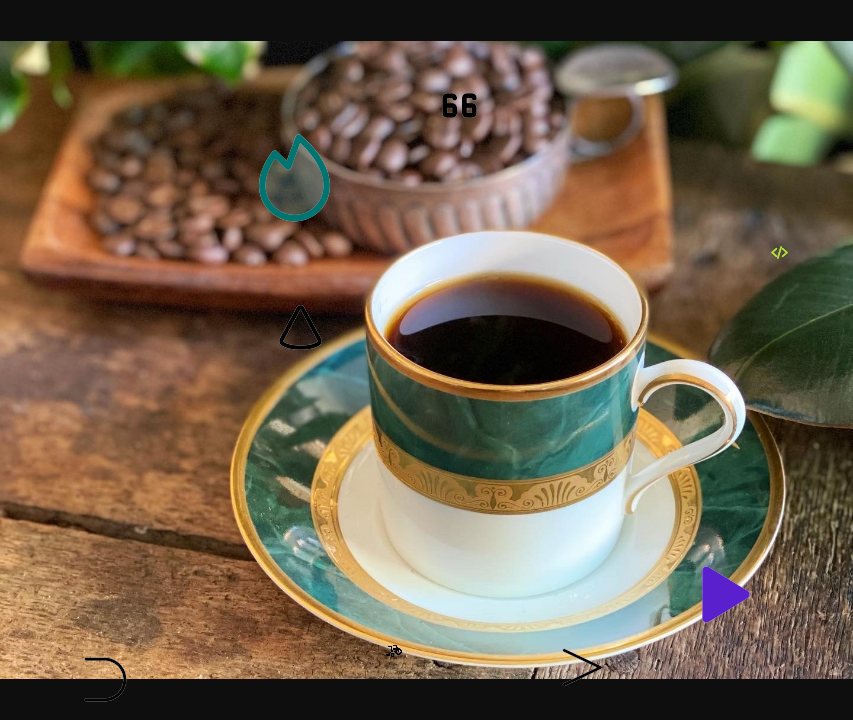  I want to click on view or edit source code, so click(779, 252).